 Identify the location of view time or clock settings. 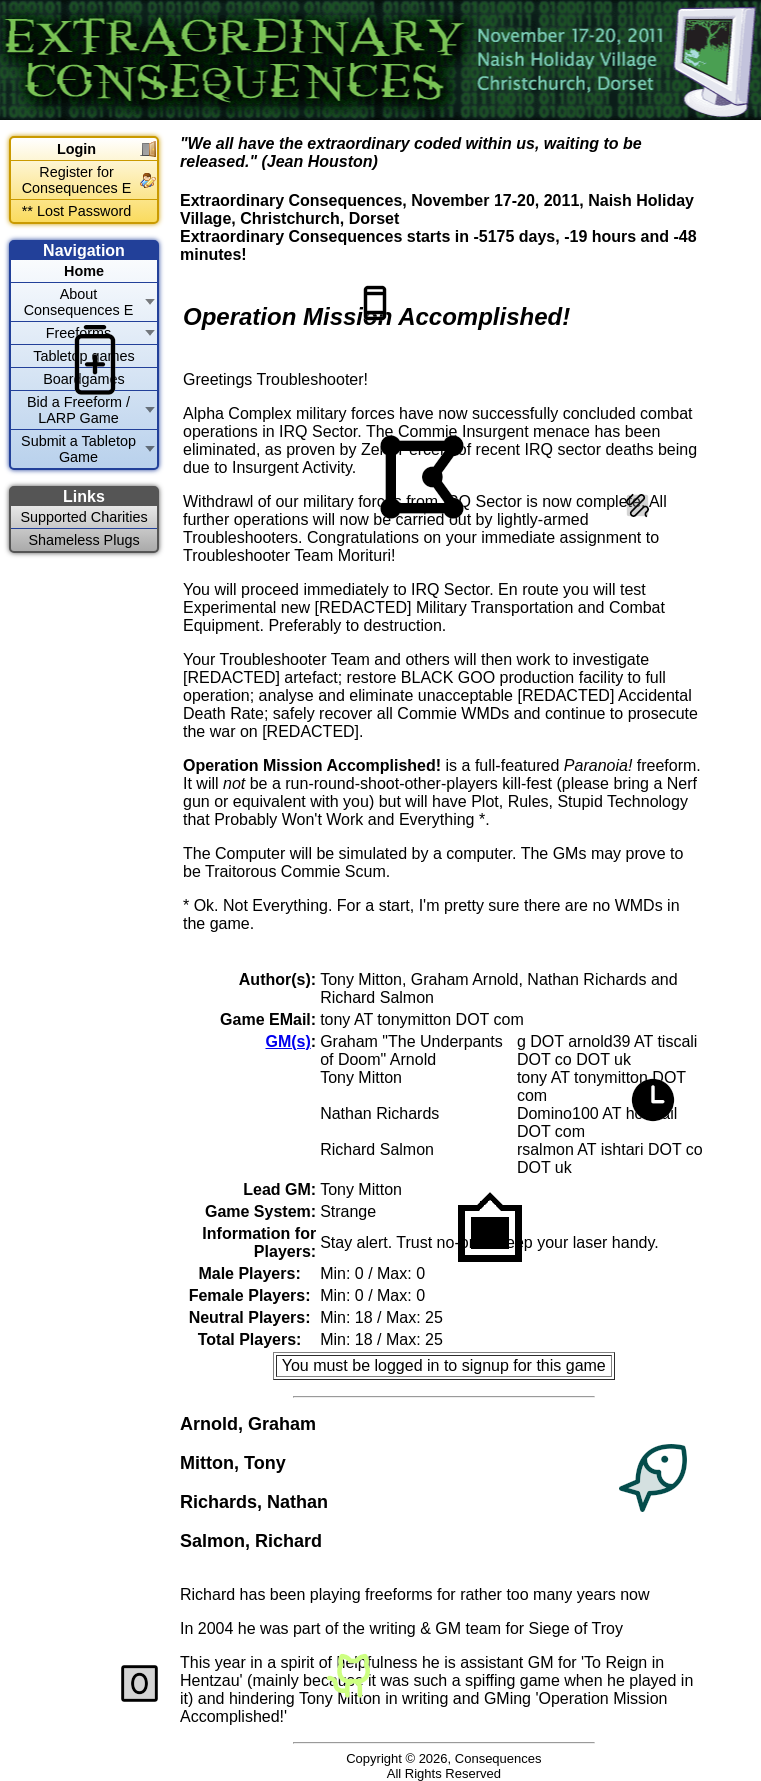
(653, 1100).